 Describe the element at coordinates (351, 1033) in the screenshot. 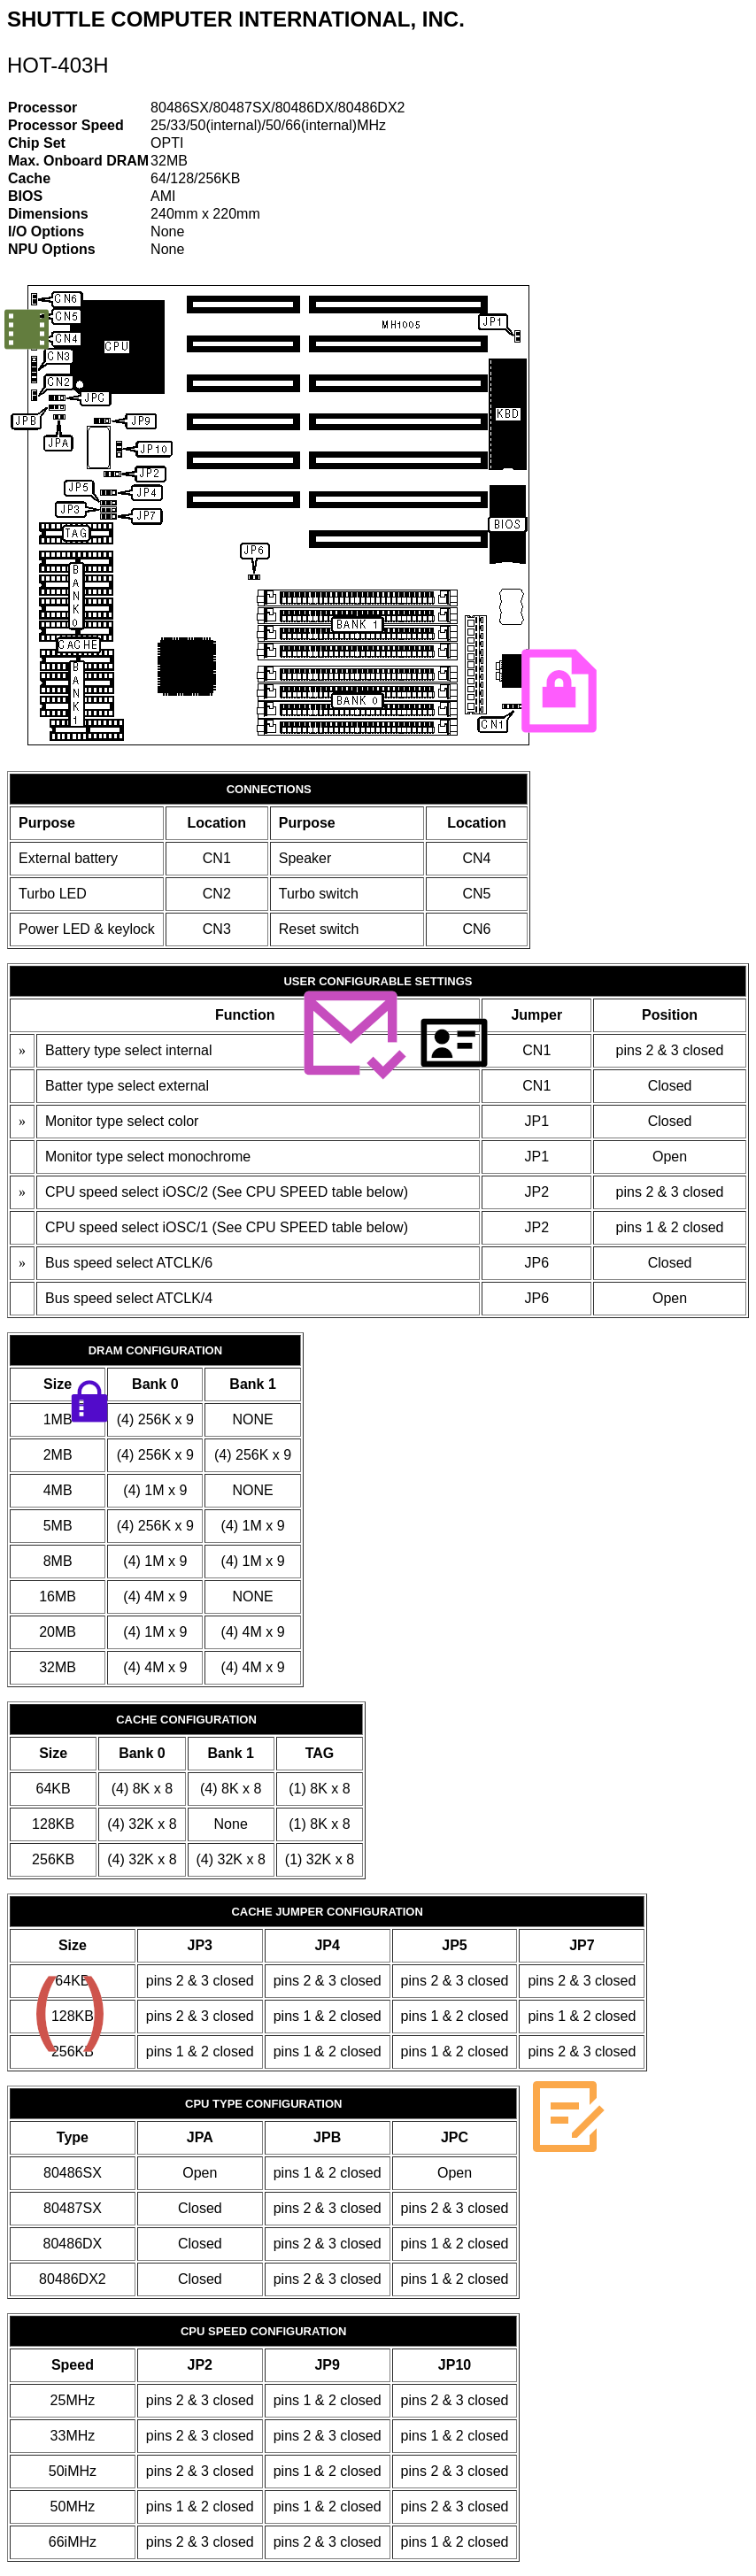

I see `email successfully sent or delivered` at that location.